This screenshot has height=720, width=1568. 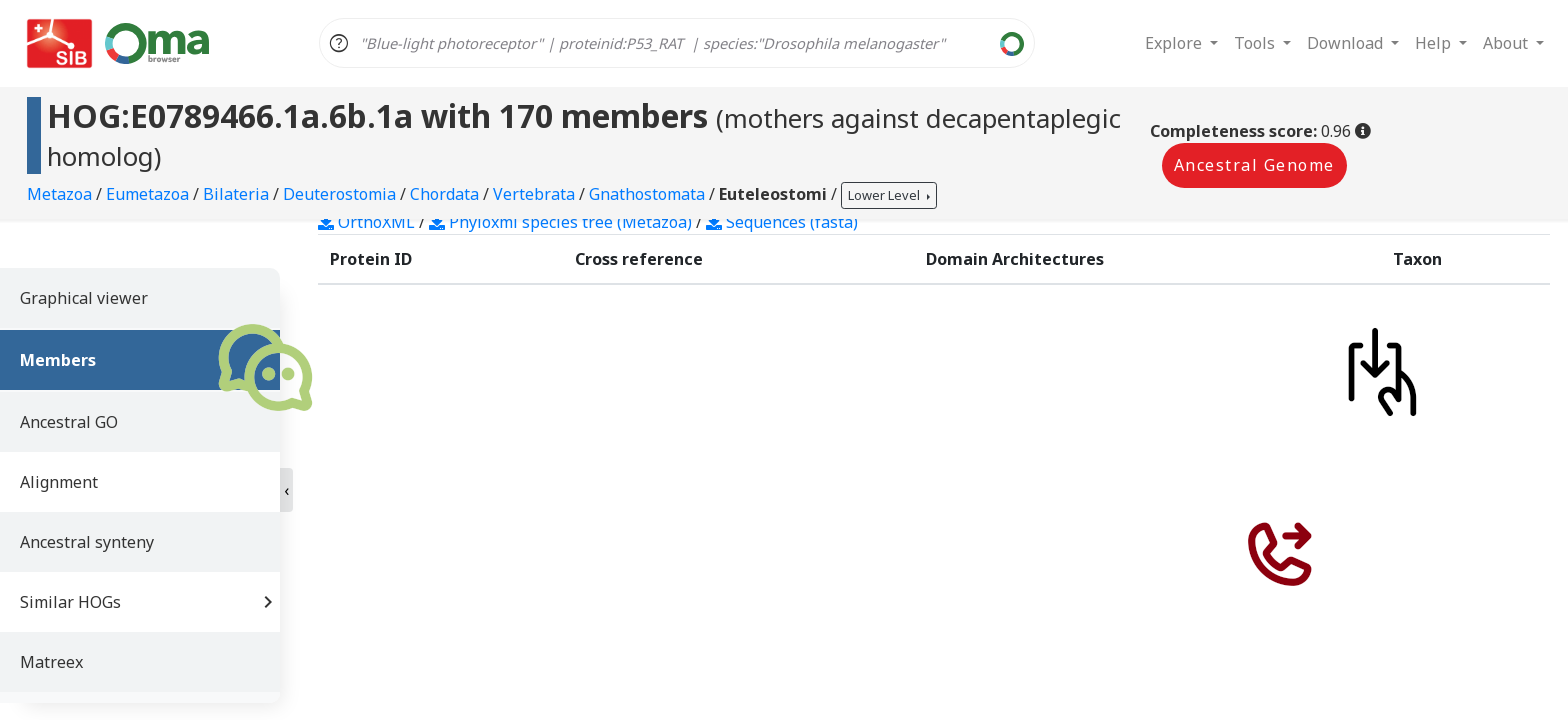 What do you see at coordinates (1378, 372) in the screenshot?
I see `withdraw funds or cash out` at bounding box center [1378, 372].